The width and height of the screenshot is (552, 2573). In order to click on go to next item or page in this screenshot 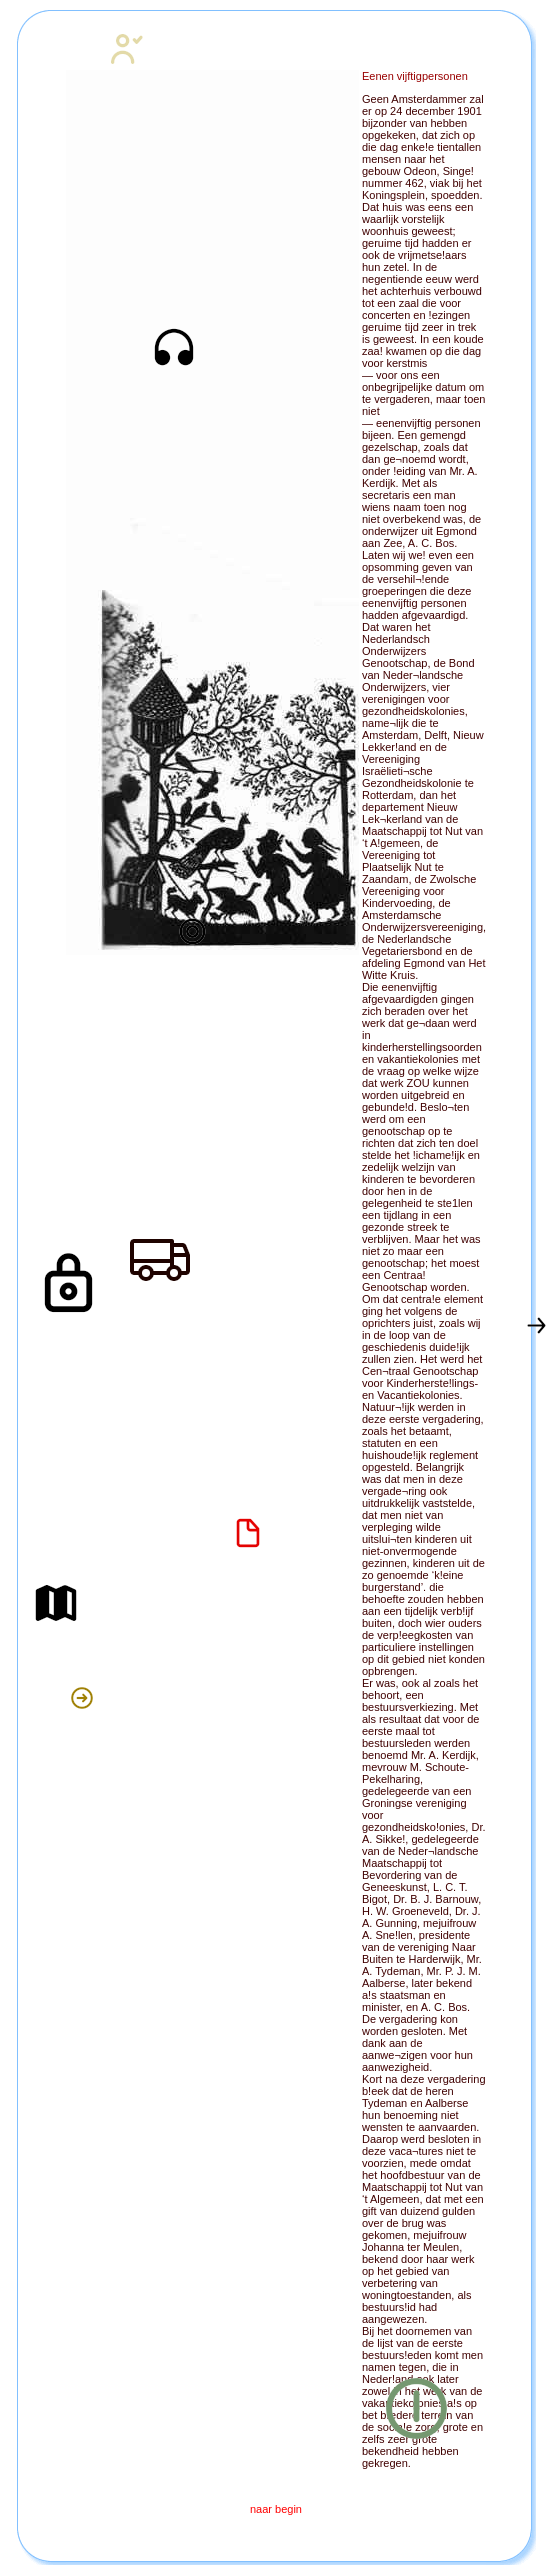, I will do `click(536, 1325)`.